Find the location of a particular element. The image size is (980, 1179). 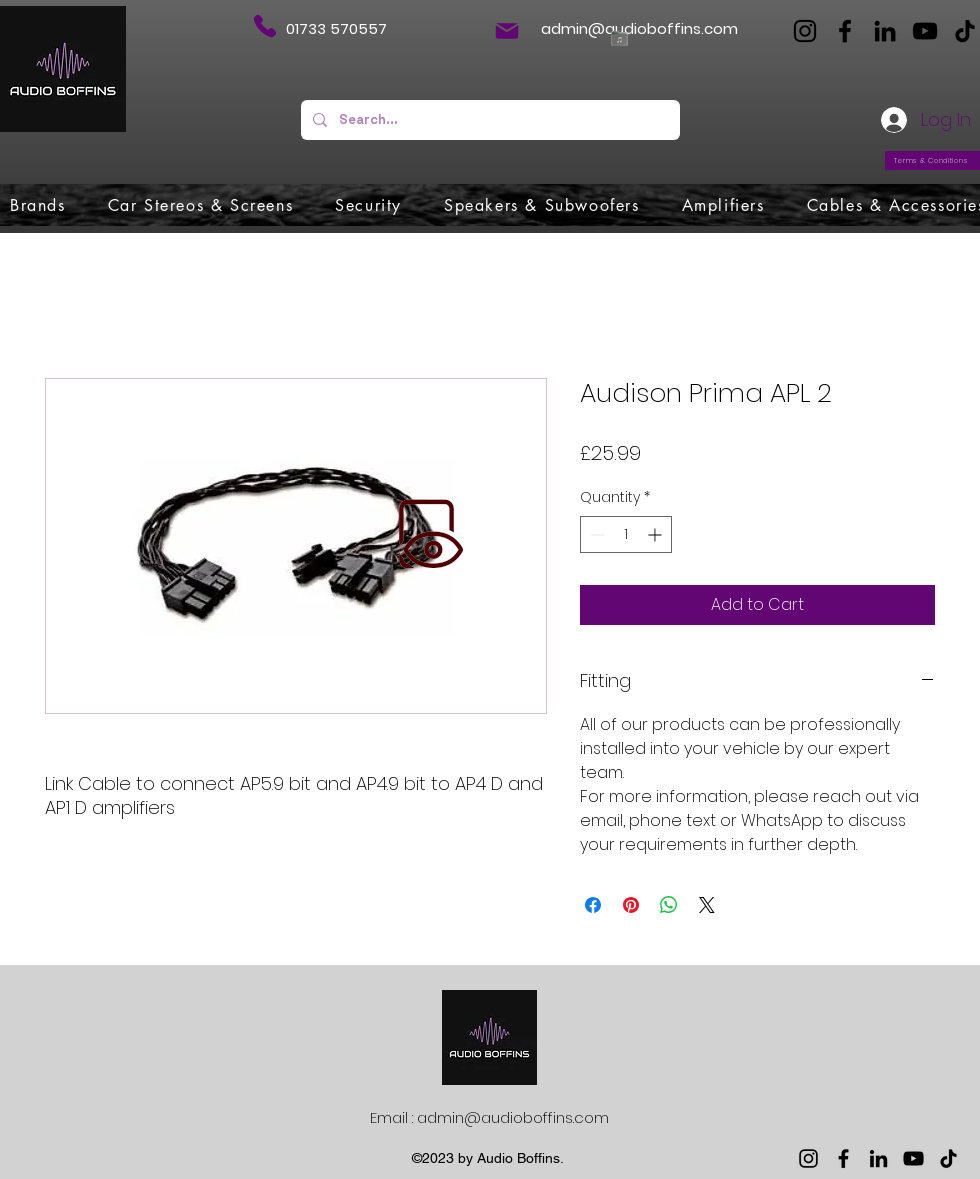

open your music folder is located at coordinates (619, 38).